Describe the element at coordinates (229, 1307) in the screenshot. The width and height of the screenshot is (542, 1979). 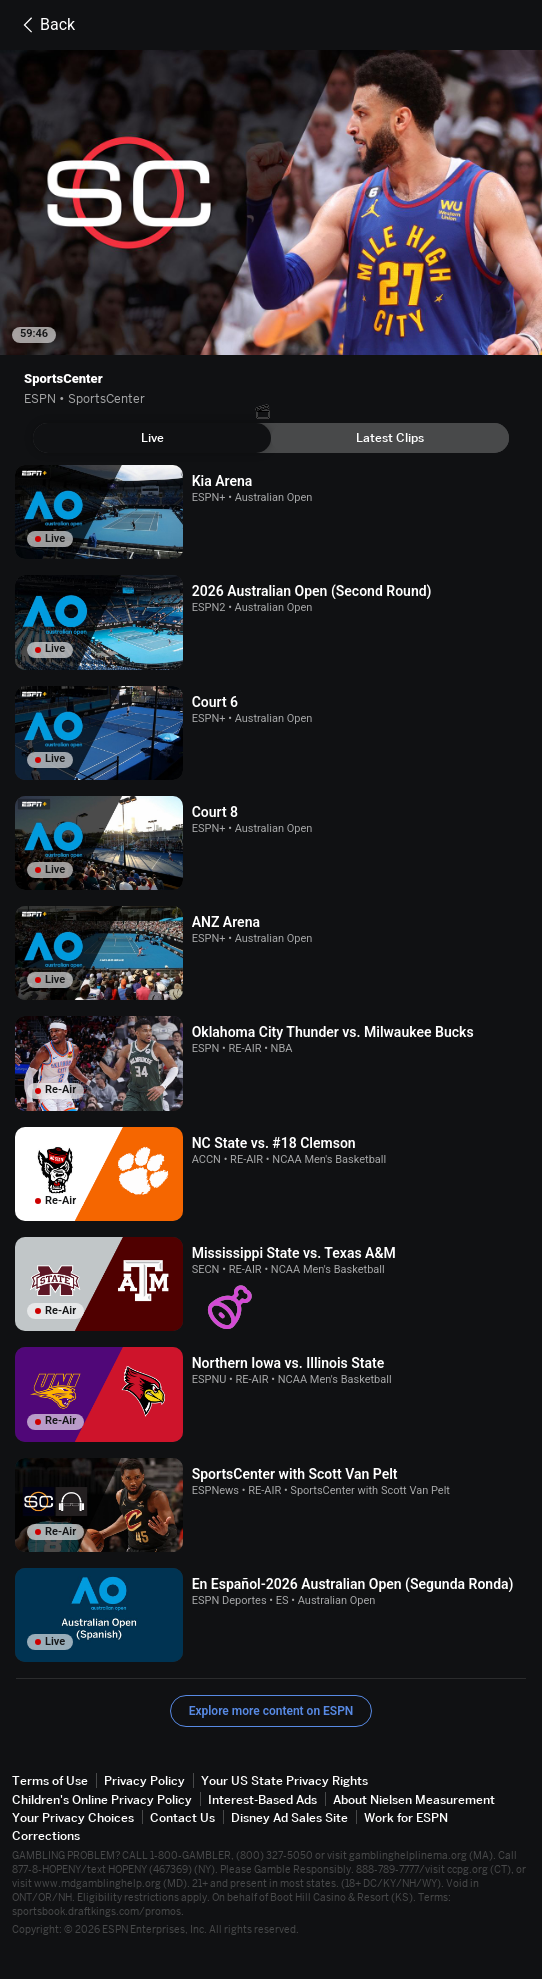
I see `food or dining category` at that location.